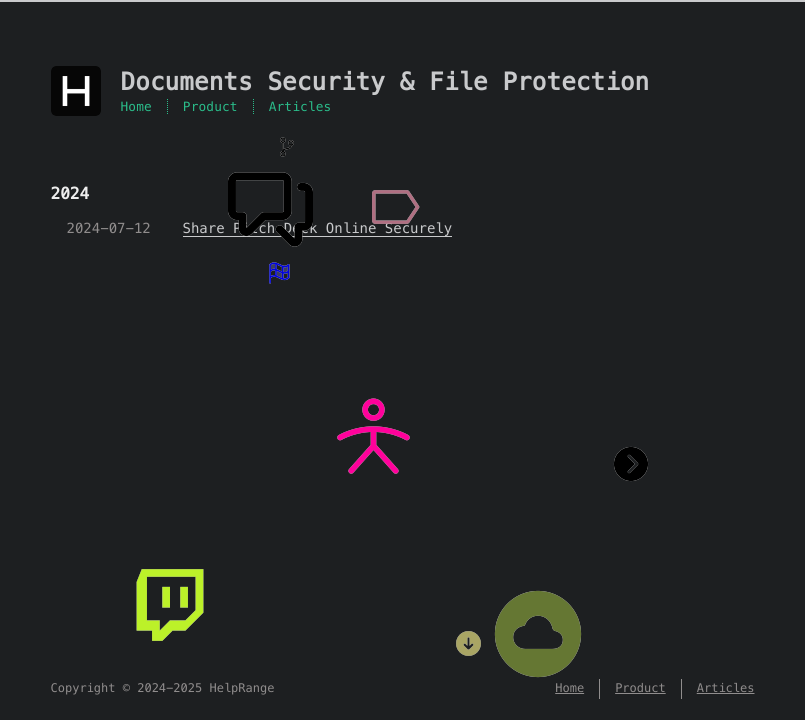 The height and width of the screenshot is (720, 805). Describe the element at coordinates (287, 147) in the screenshot. I see `view repository branches` at that location.